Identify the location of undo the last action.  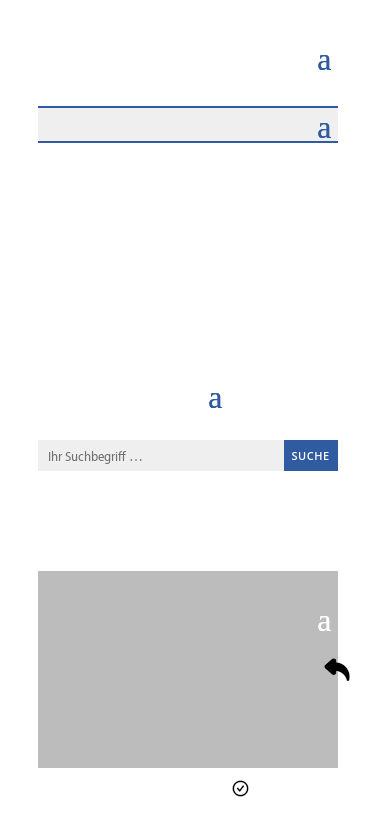
(337, 669).